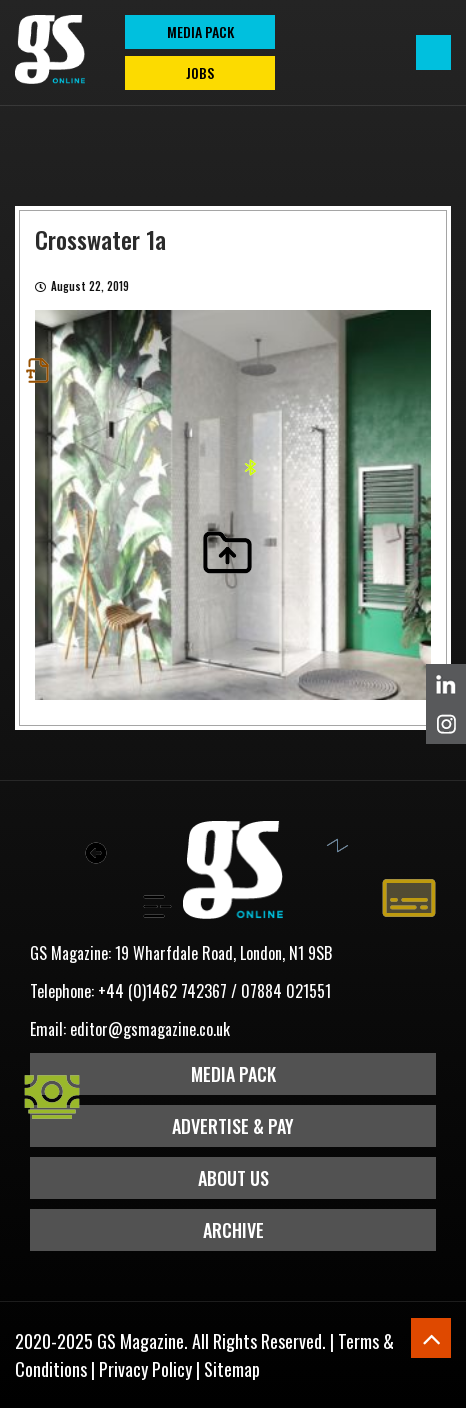 The height and width of the screenshot is (1408, 466). I want to click on select sawtooth waveform in audio synthesizer, so click(337, 845).